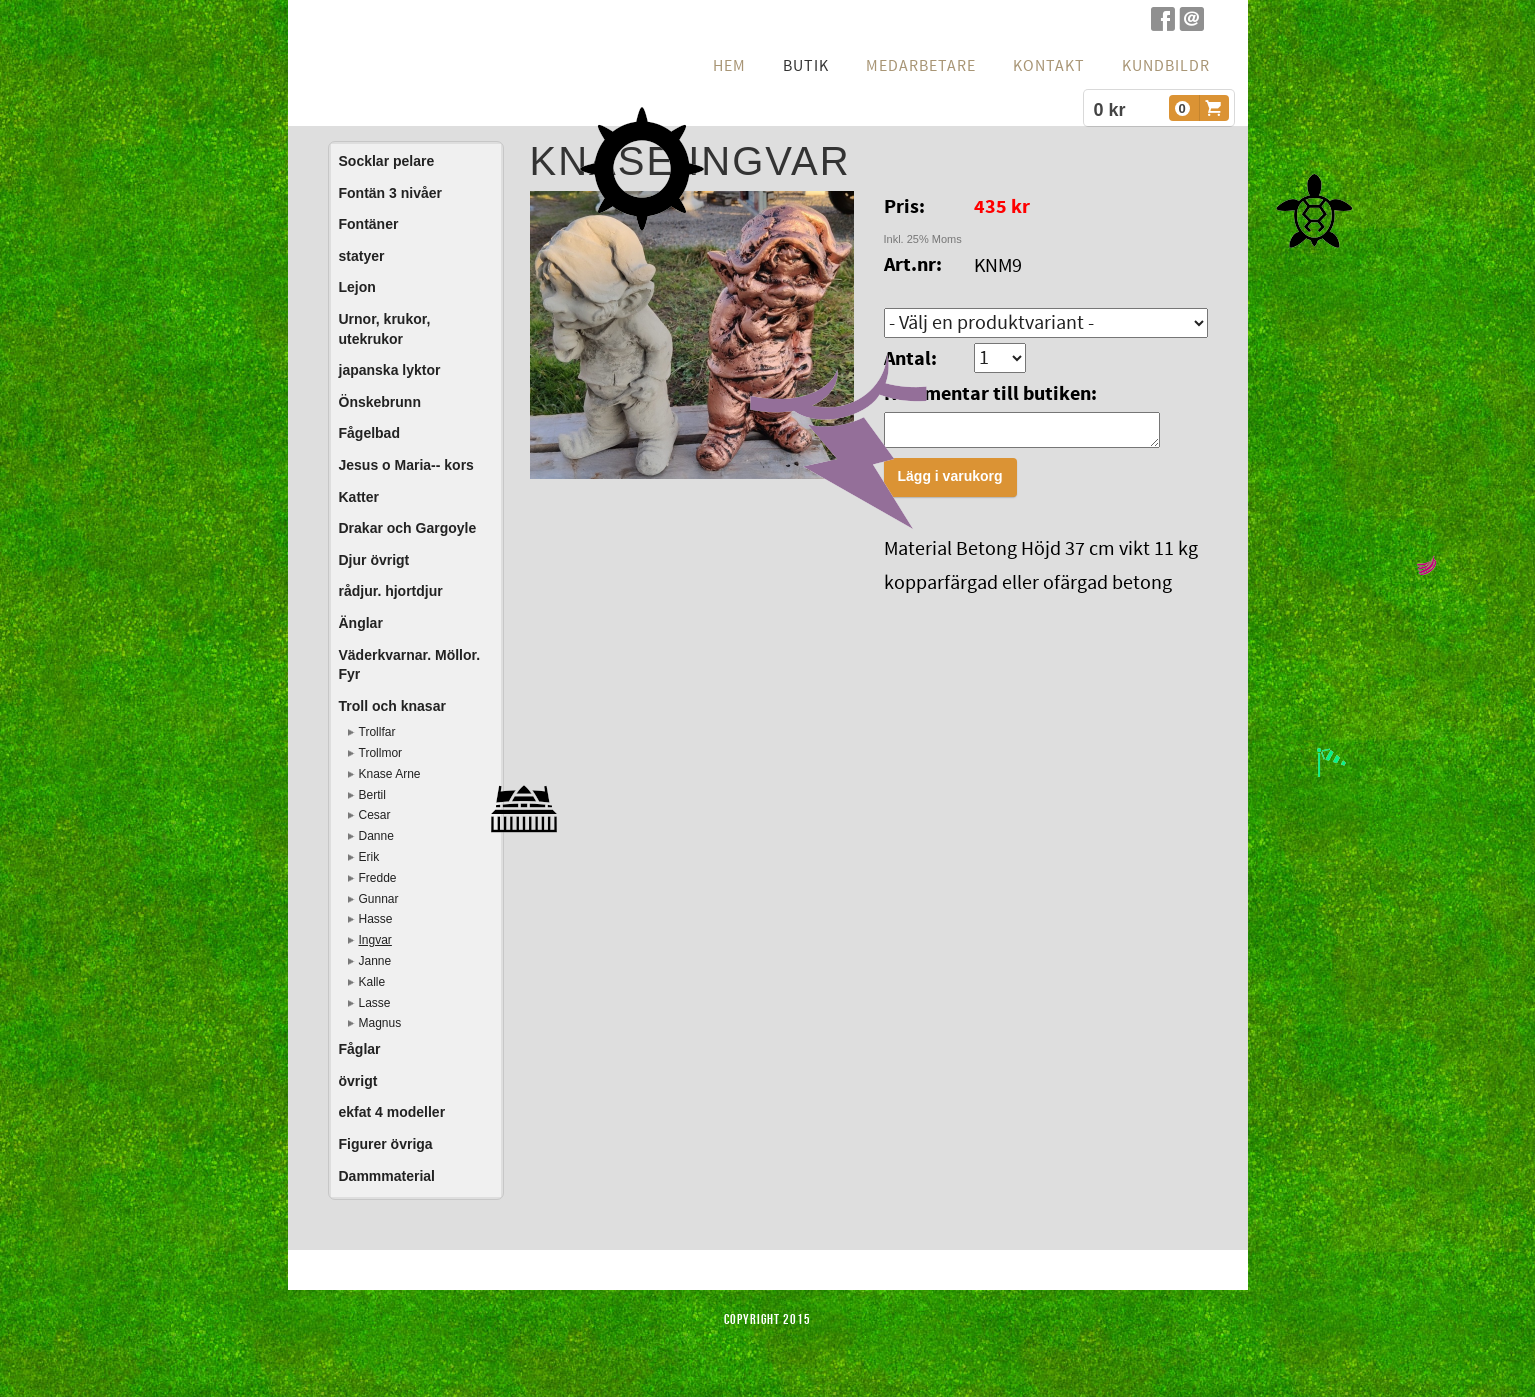 Image resolution: width=1535 pixels, height=1397 pixels. I want to click on banana item or fruit category in a game inventory, so click(1426, 565).